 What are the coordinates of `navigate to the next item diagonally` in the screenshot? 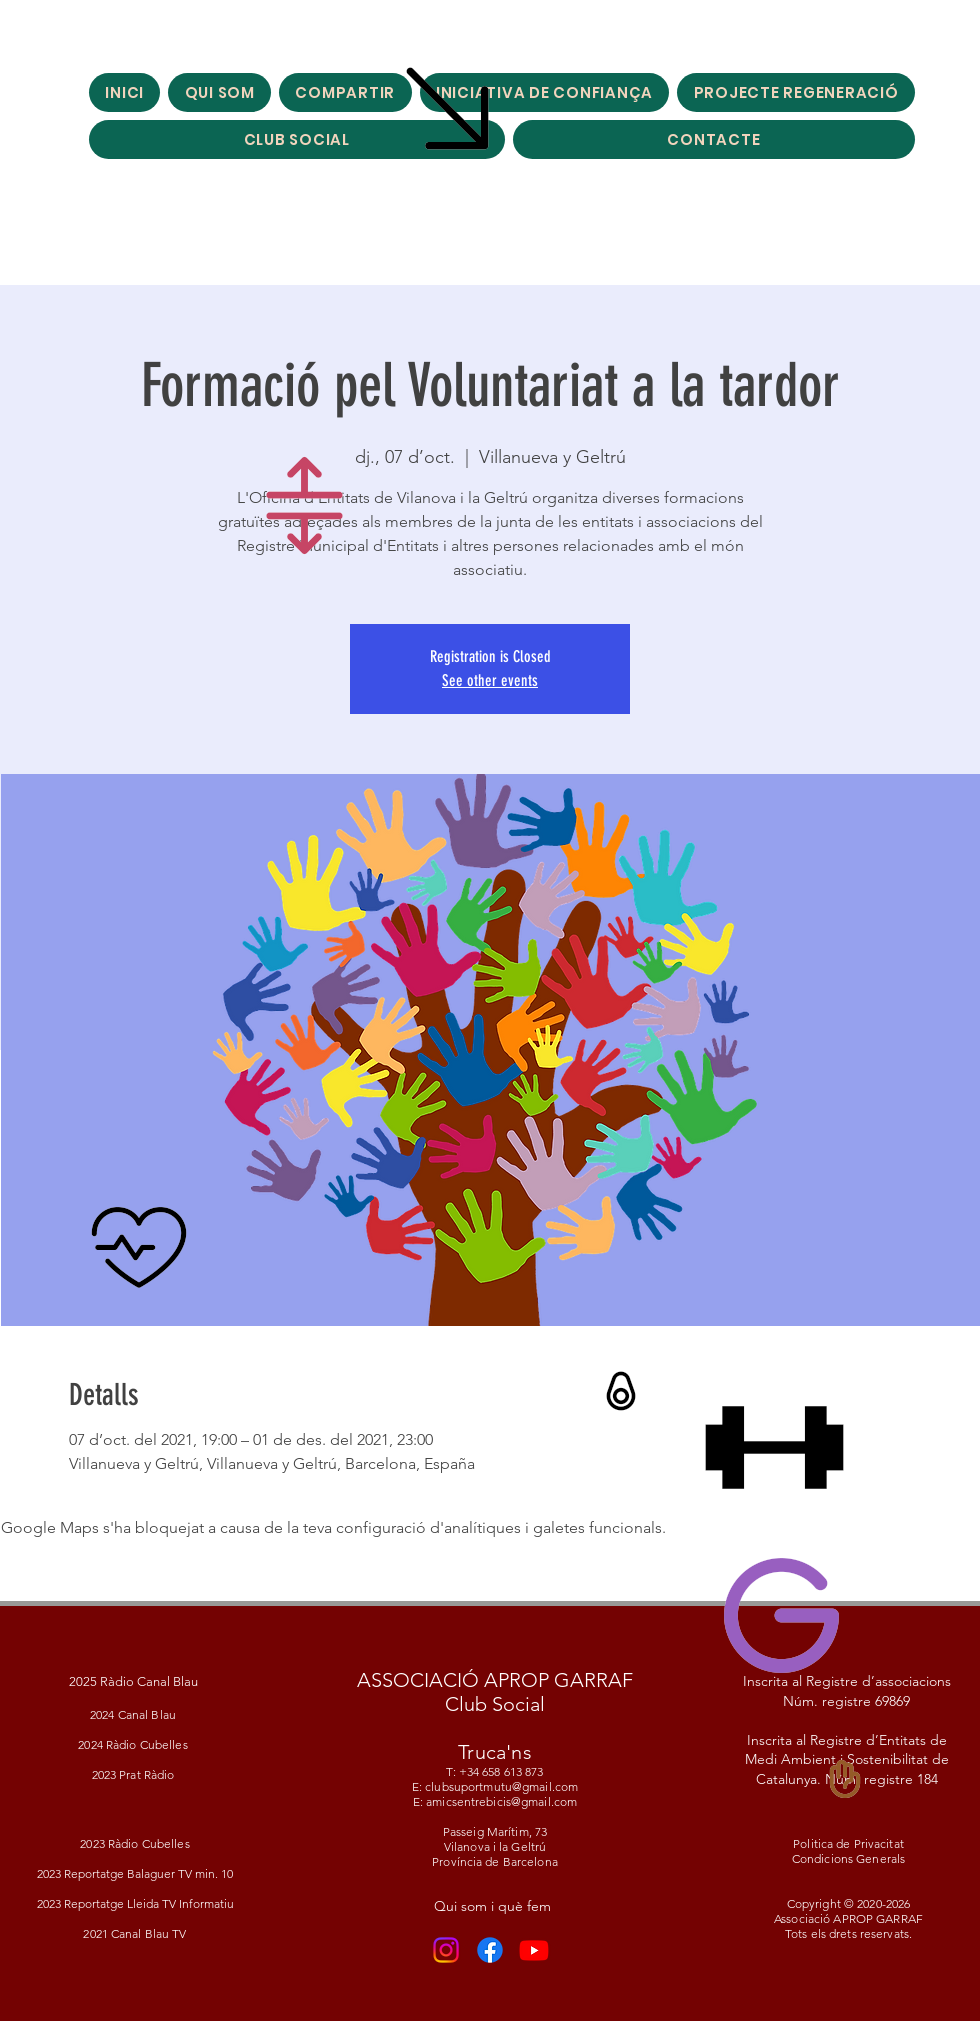 It's located at (447, 108).